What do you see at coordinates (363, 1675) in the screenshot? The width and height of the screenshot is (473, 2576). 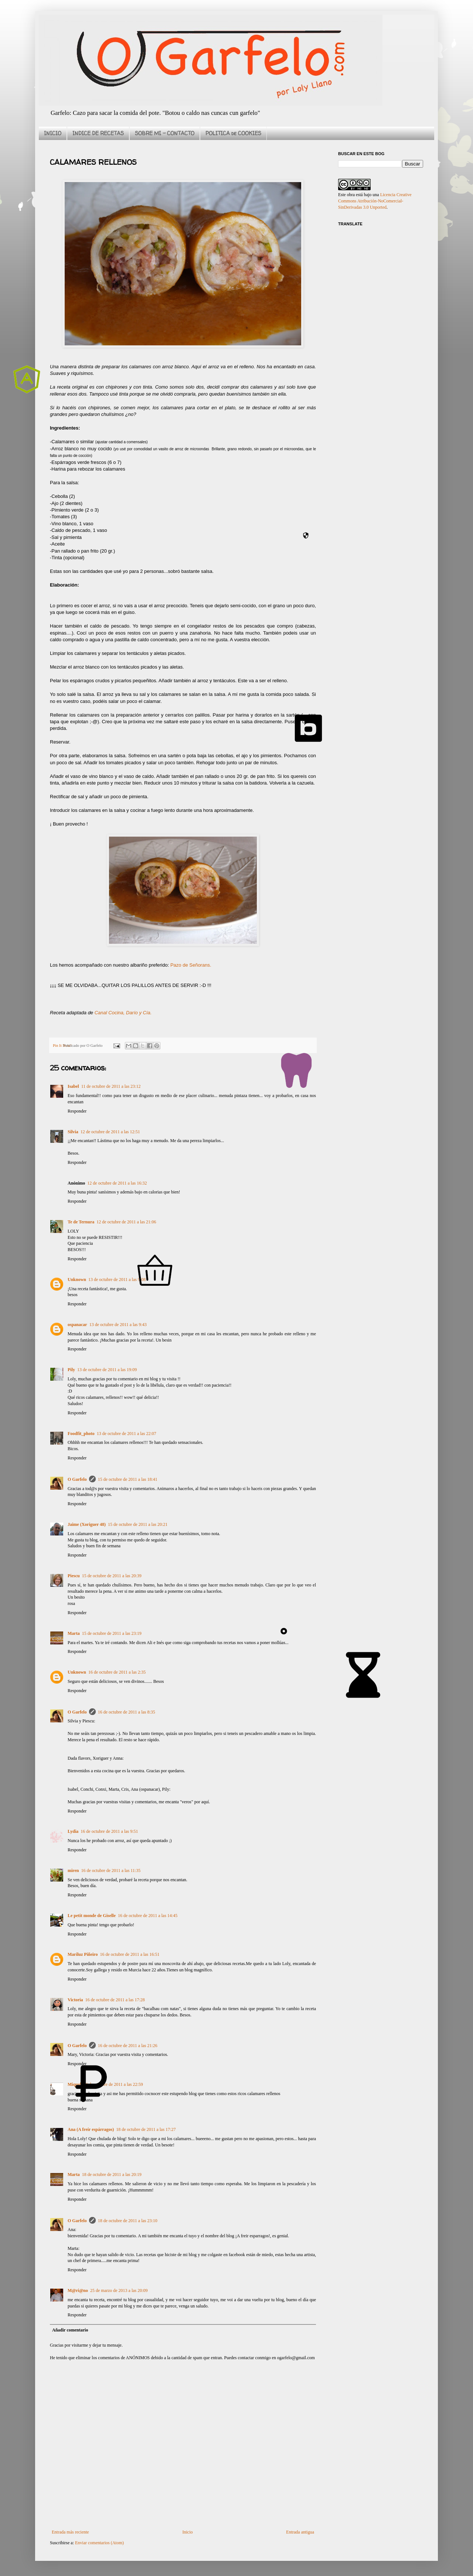 I see `indicates time remaining or countdown in progress` at bounding box center [363, 1675].